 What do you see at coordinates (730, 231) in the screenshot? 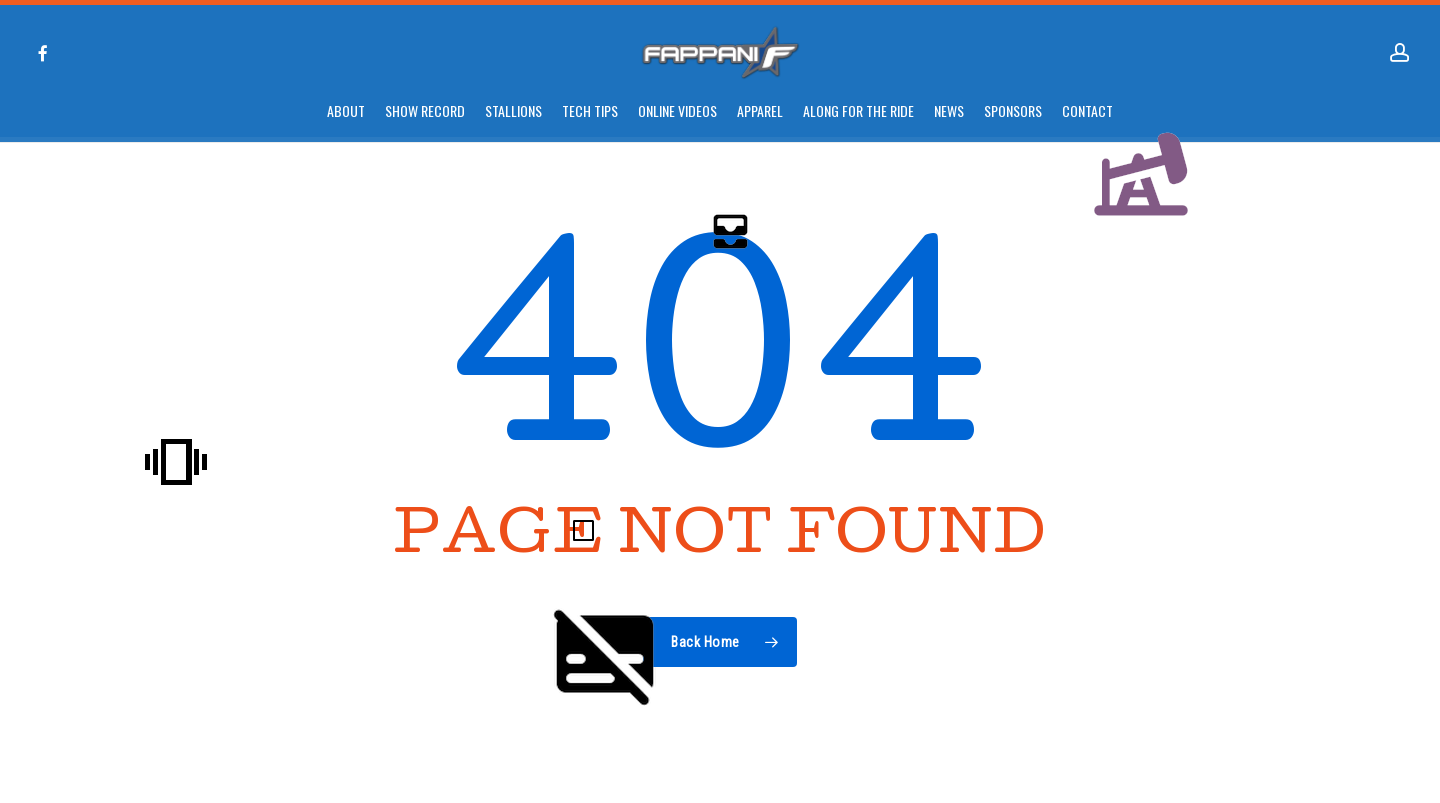
I see `view all inboxes` at bounding box center [730, 231].